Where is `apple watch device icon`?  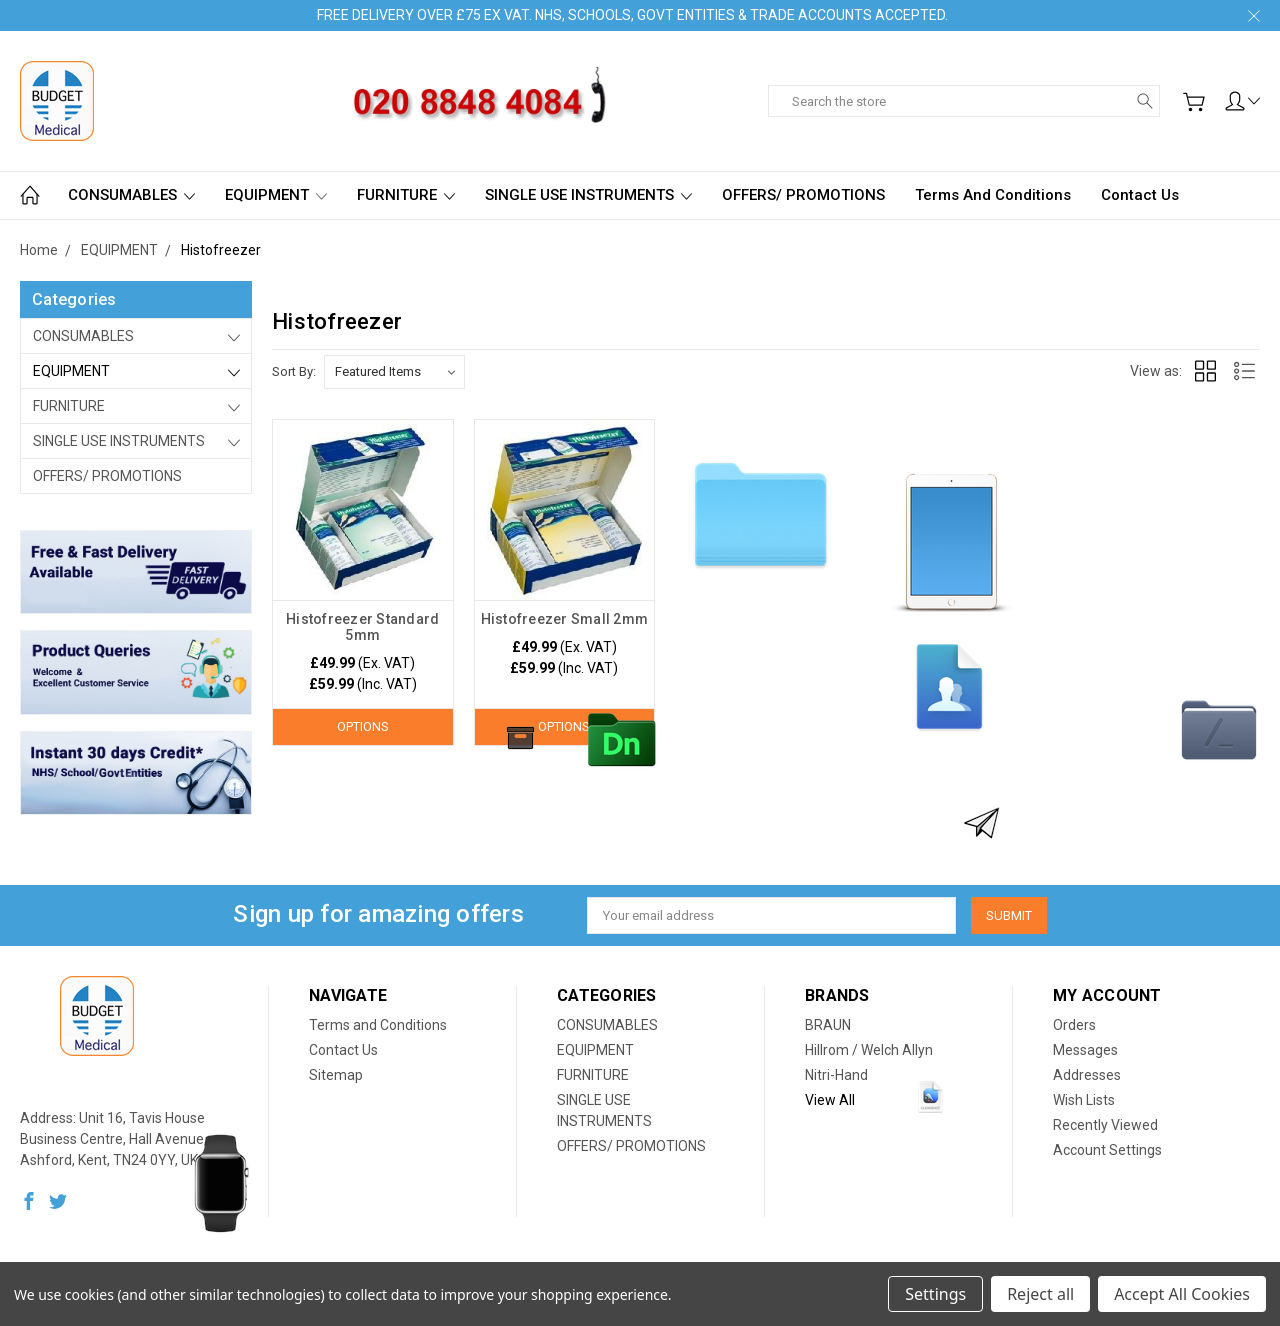
apple watch device icon is located at coordinates (220, 1183).